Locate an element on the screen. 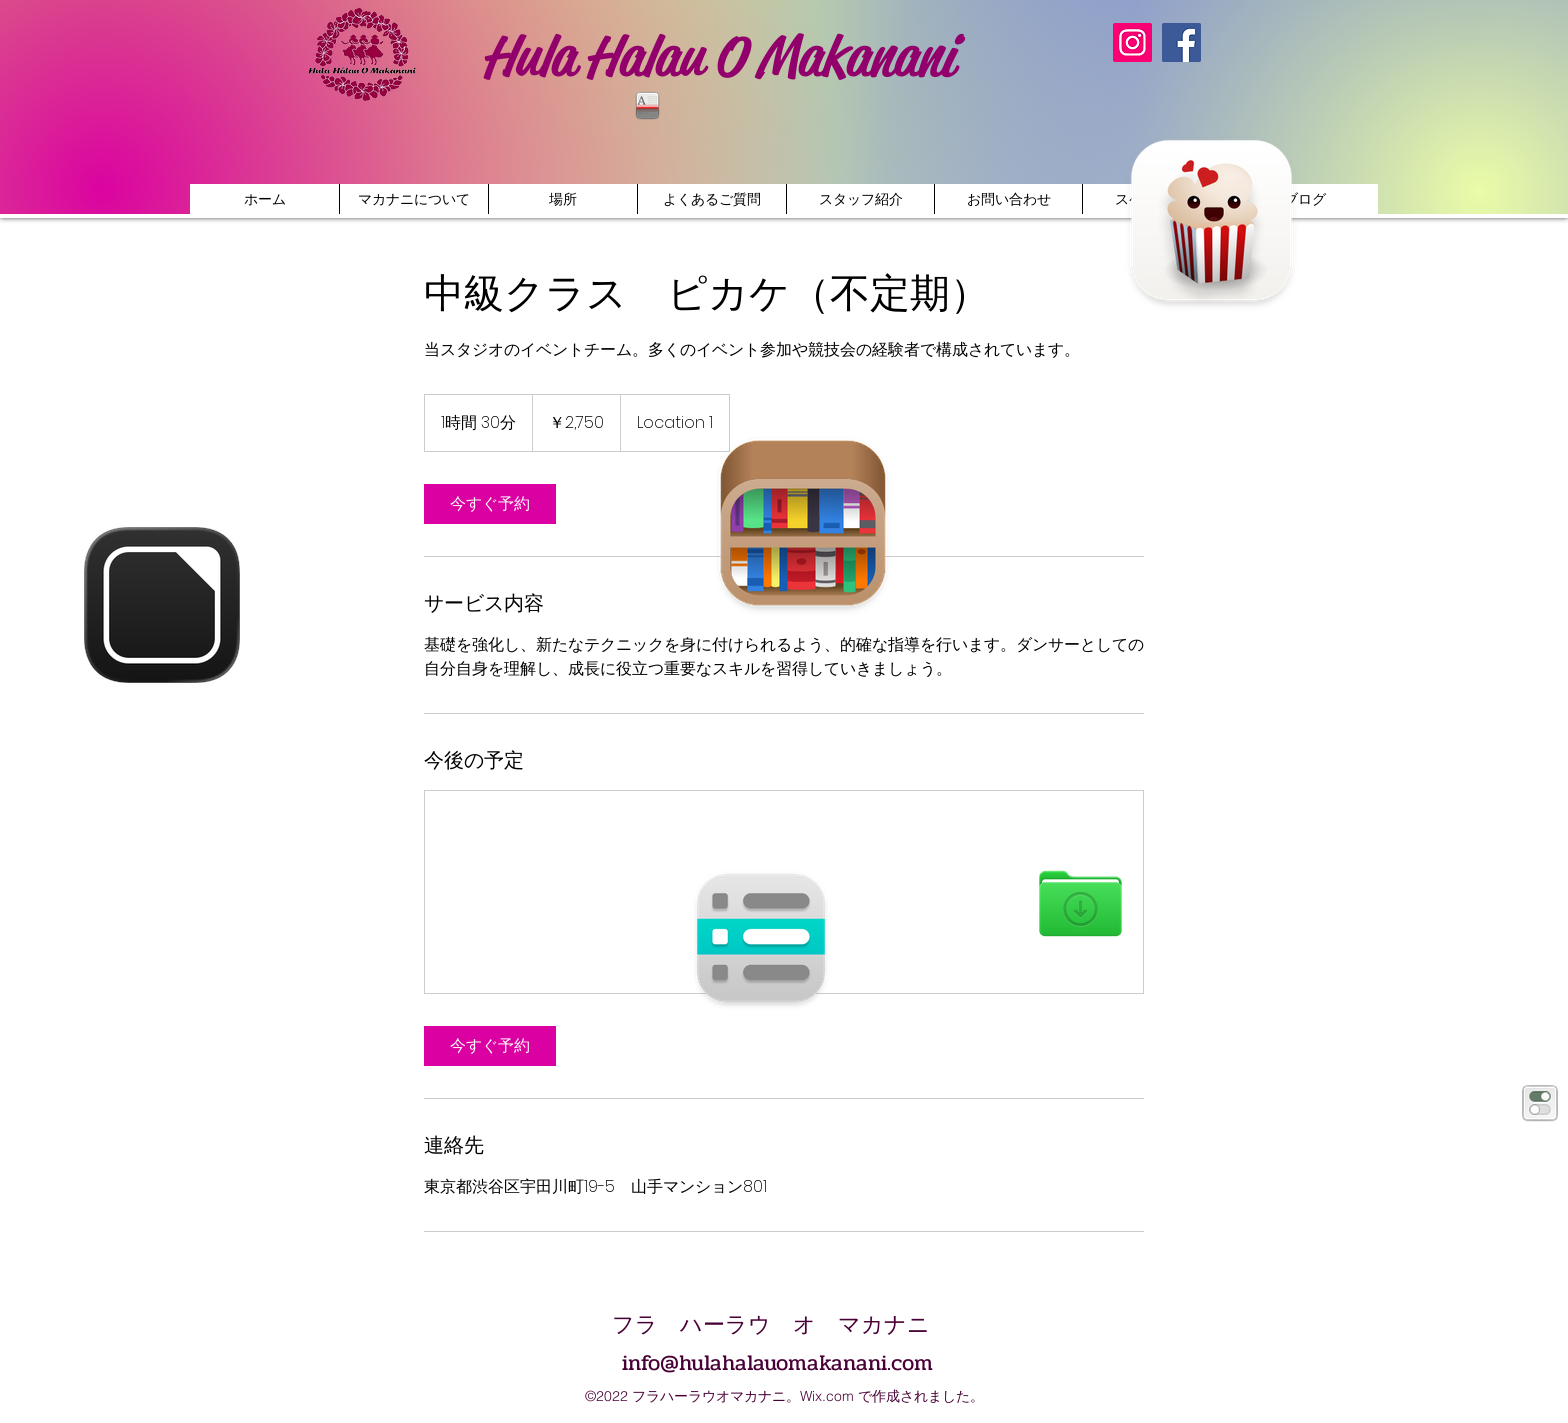 Image resolution: width=1568 pixels, height=1423 pixels. open gnome tweaks to customize desktop settings is located at coordinates (1540, 1103).